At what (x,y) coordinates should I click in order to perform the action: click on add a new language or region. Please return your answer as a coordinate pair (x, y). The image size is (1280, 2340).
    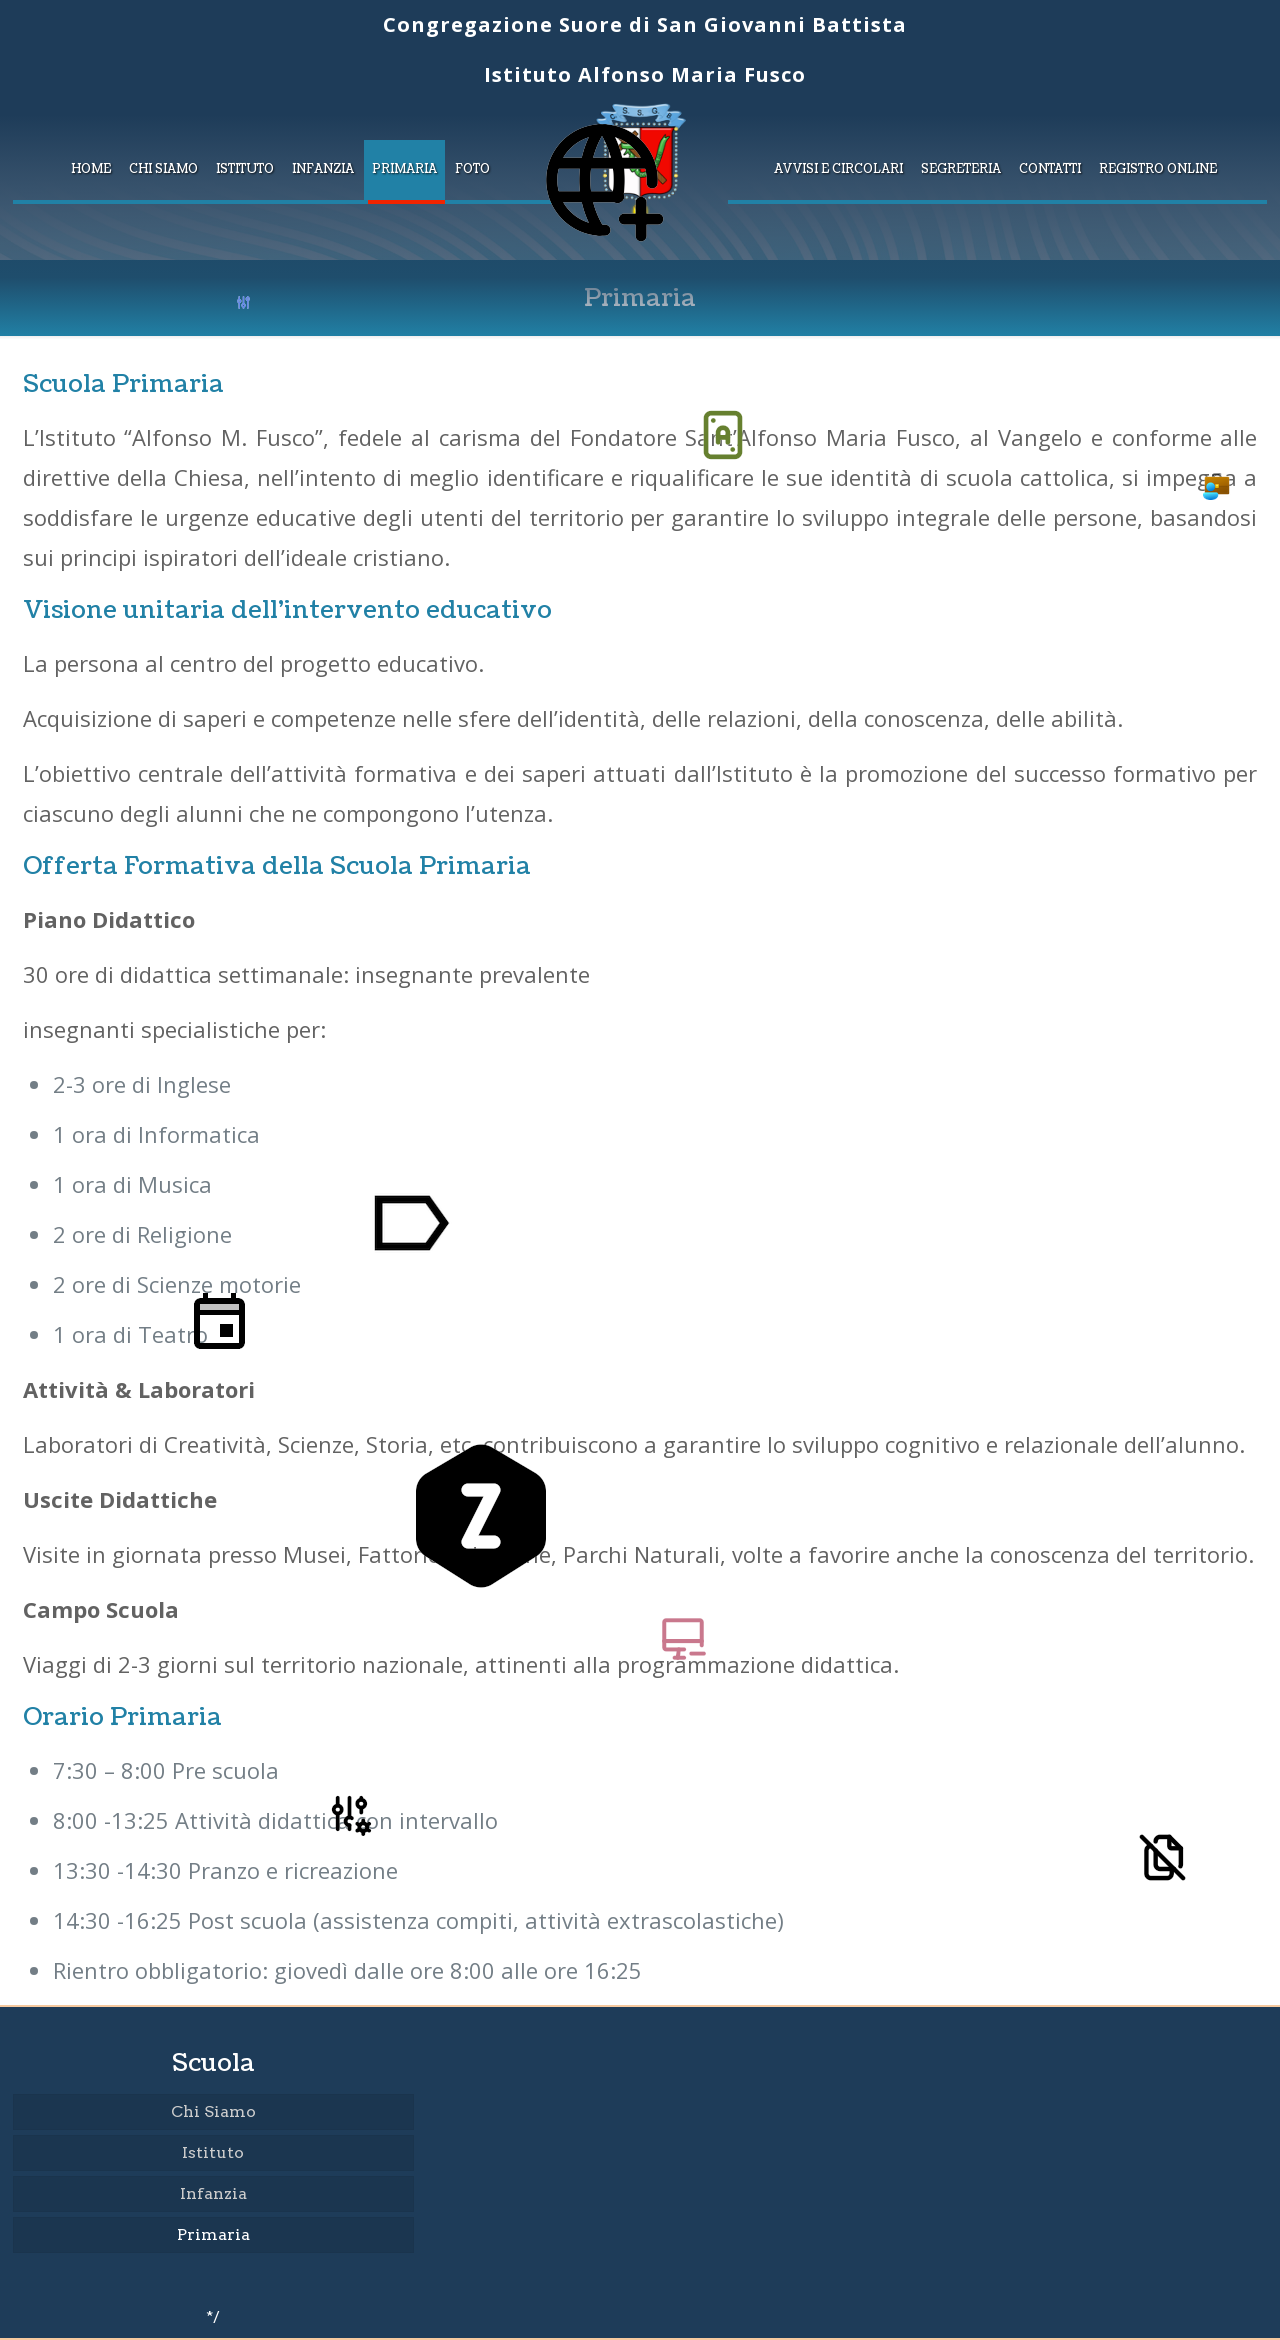
    Looking at the image, I should click on (602, 180).